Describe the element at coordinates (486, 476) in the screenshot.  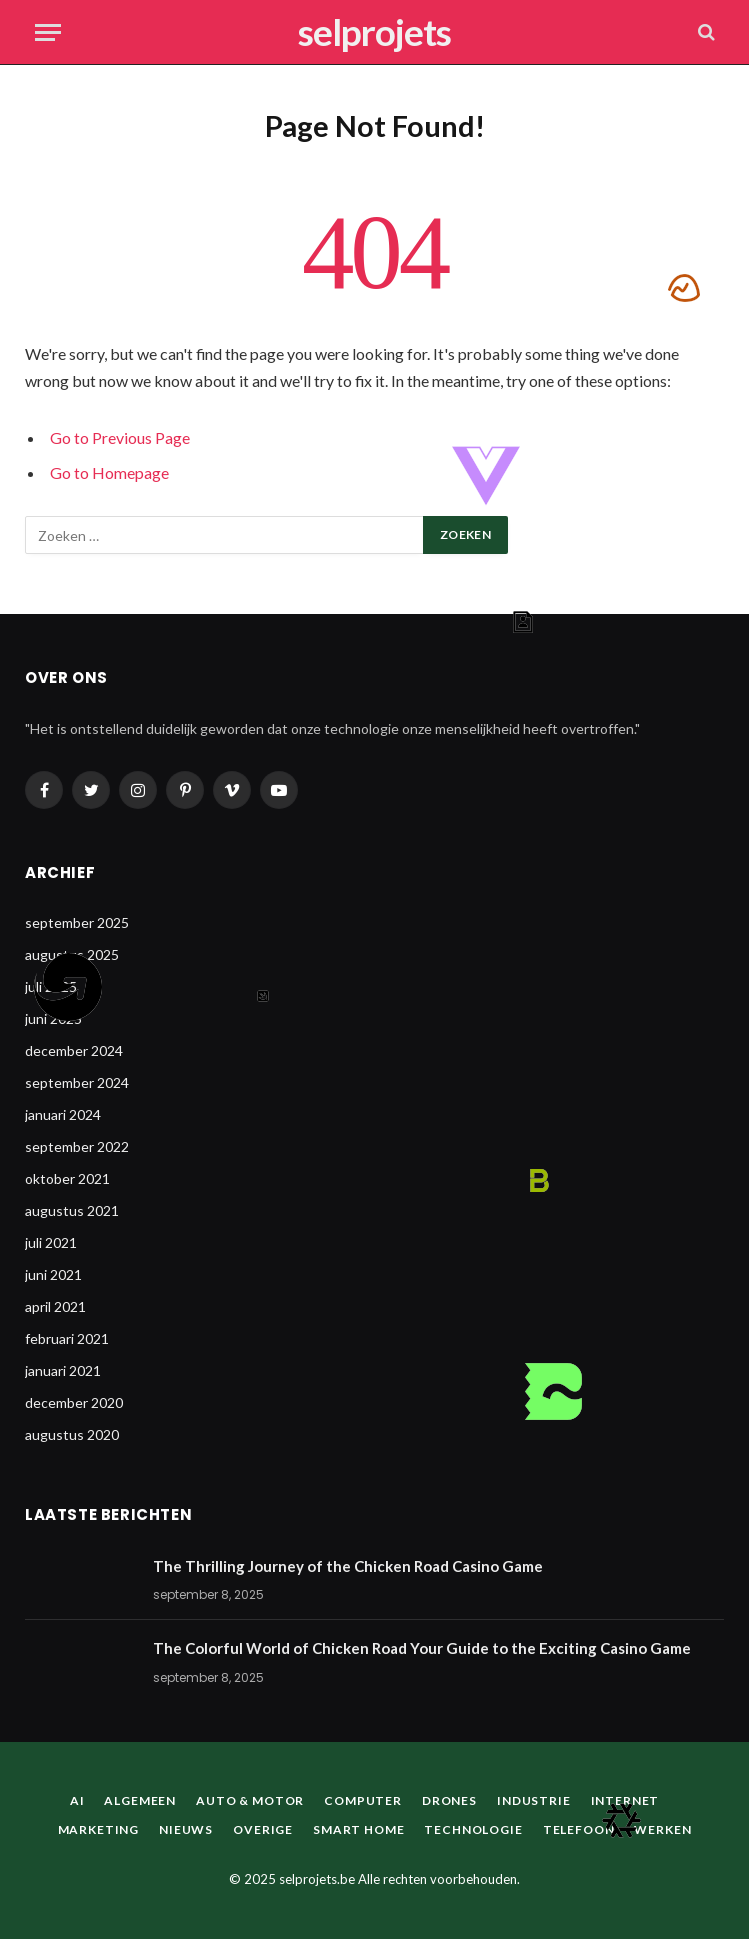
I see `Vue.js framework logo` at that location.